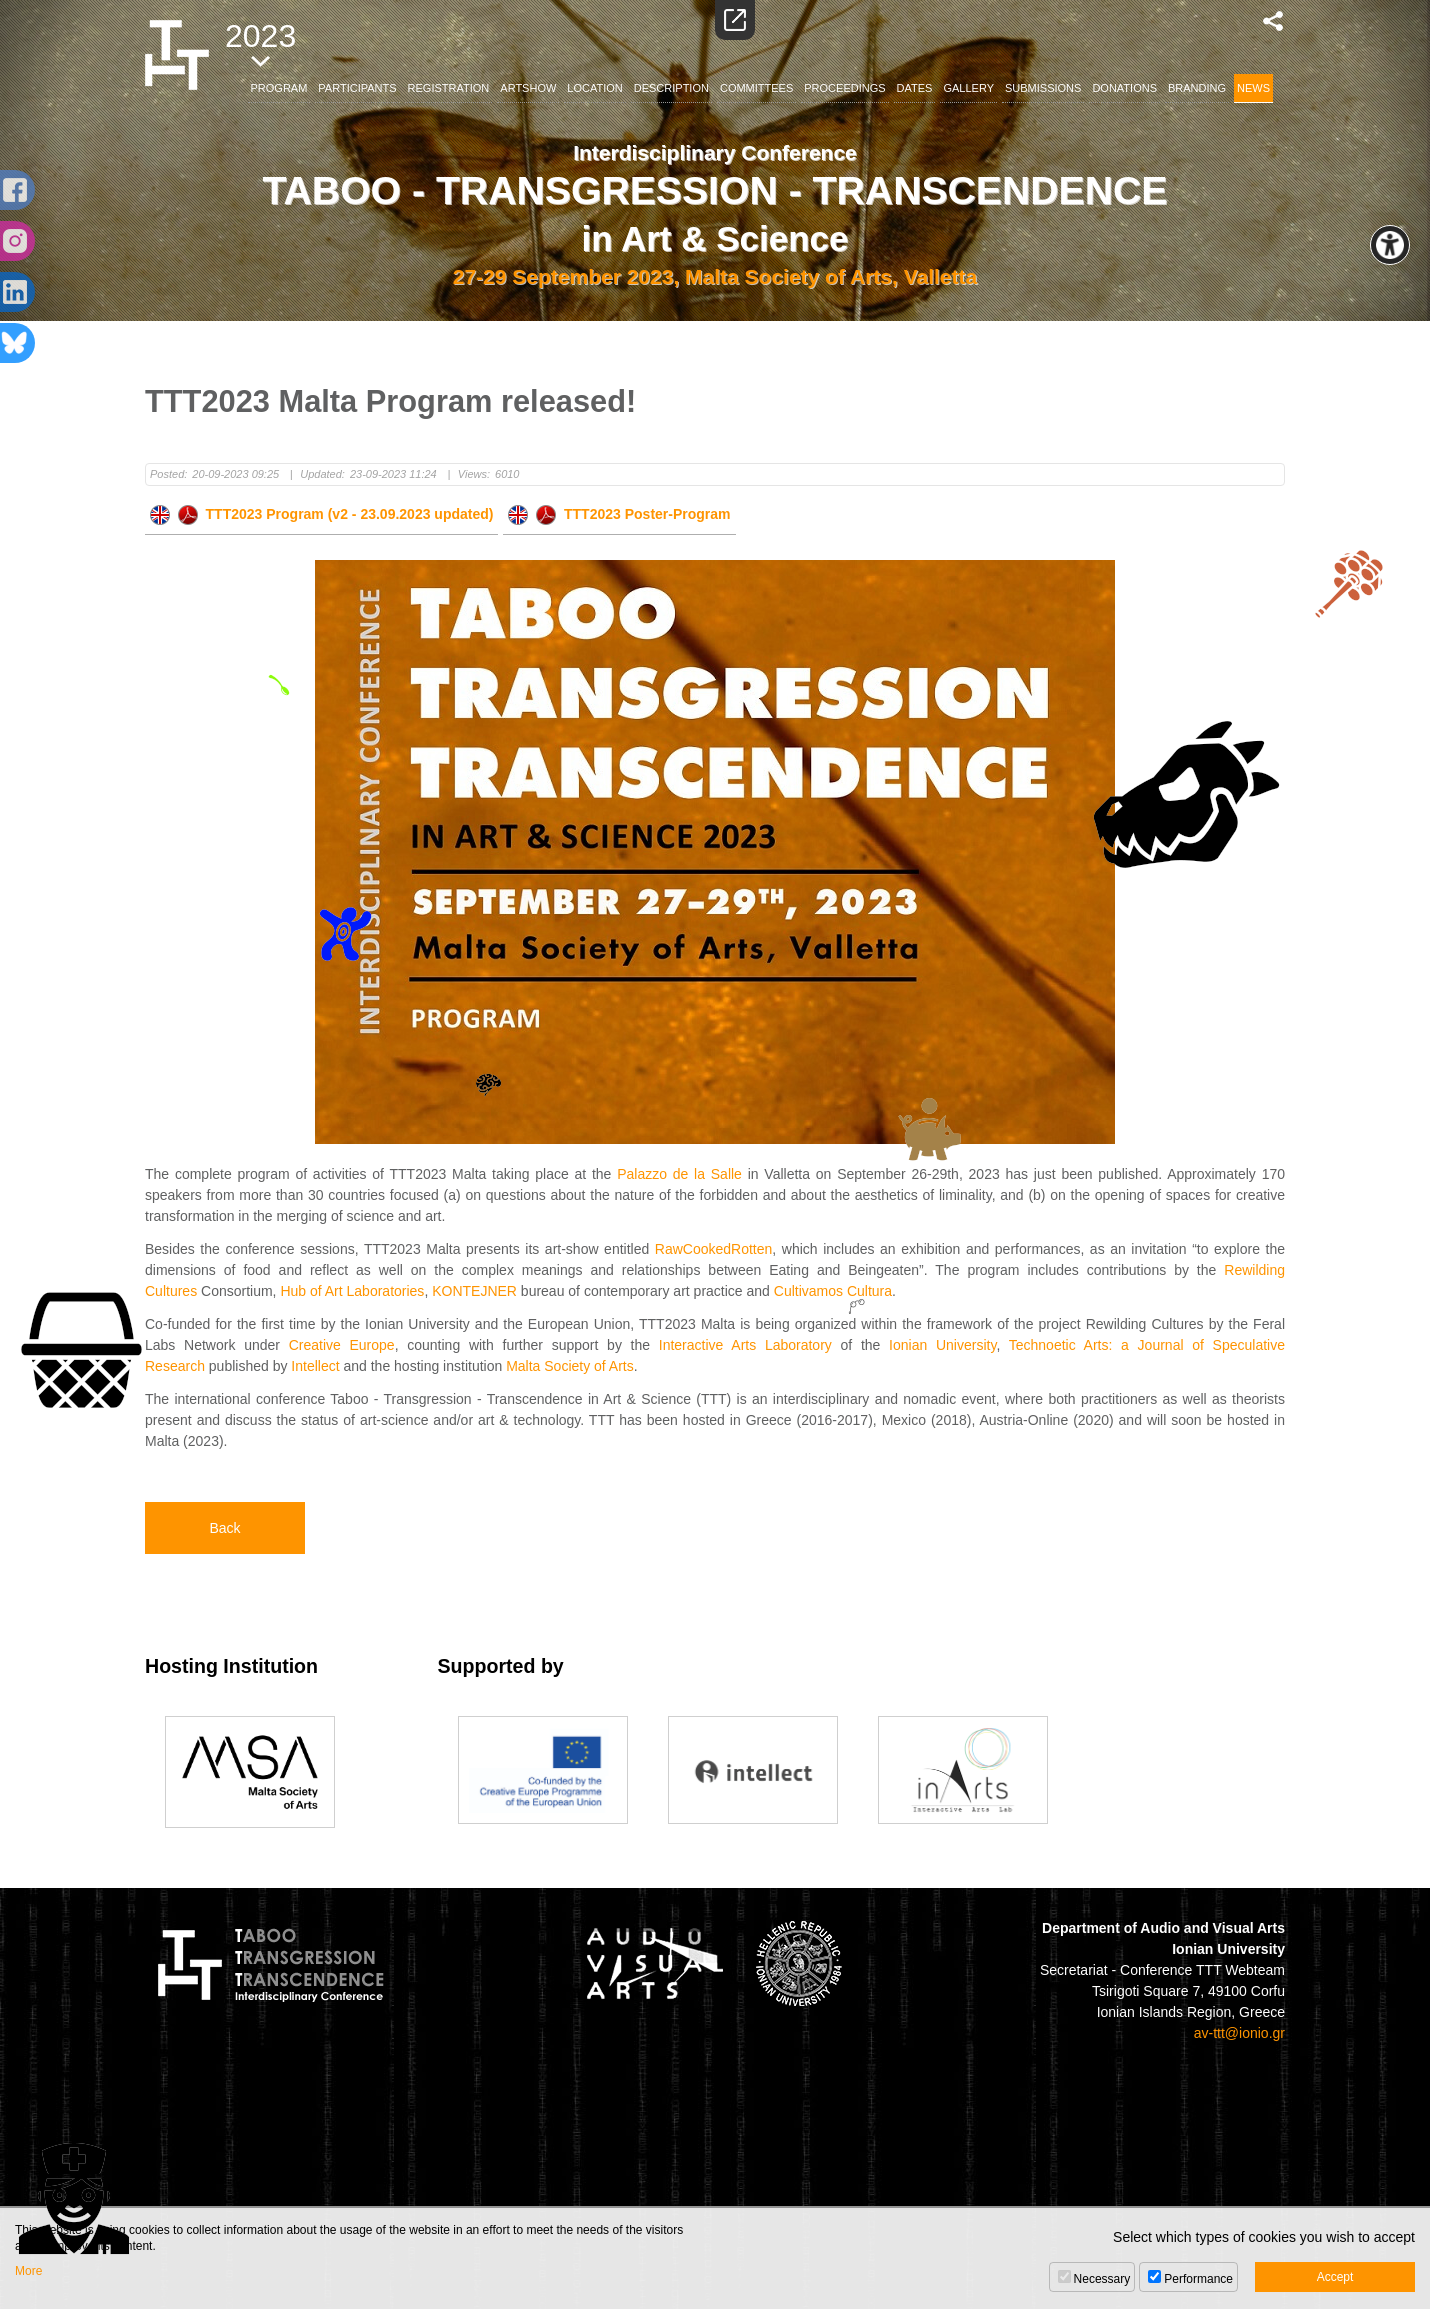 Image resolution: width=1430 pixels, height=2309 pixels. Describe the element at coordinates (1186, 794) in the screenshot. I see `access dragon or beast-related game content` at that location.